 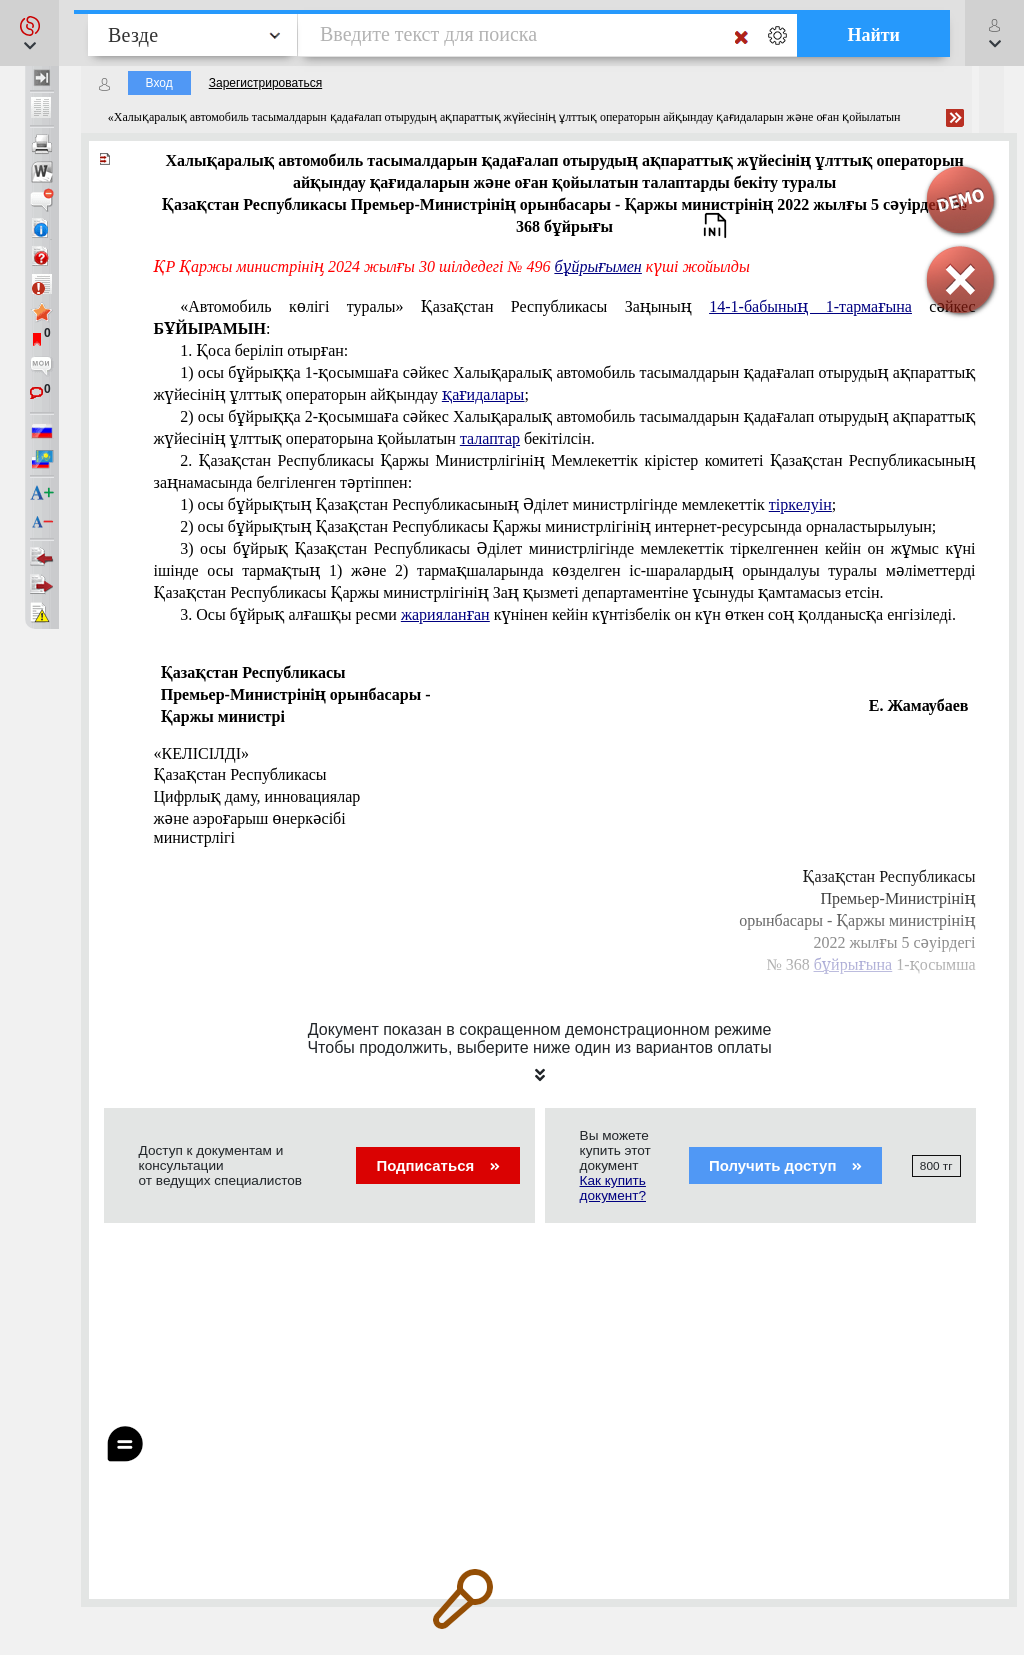 What do you see at coordinates (715, 225) in the screenshot?
I see `open or view an INI configuration file` at bounding box center [715, 225].